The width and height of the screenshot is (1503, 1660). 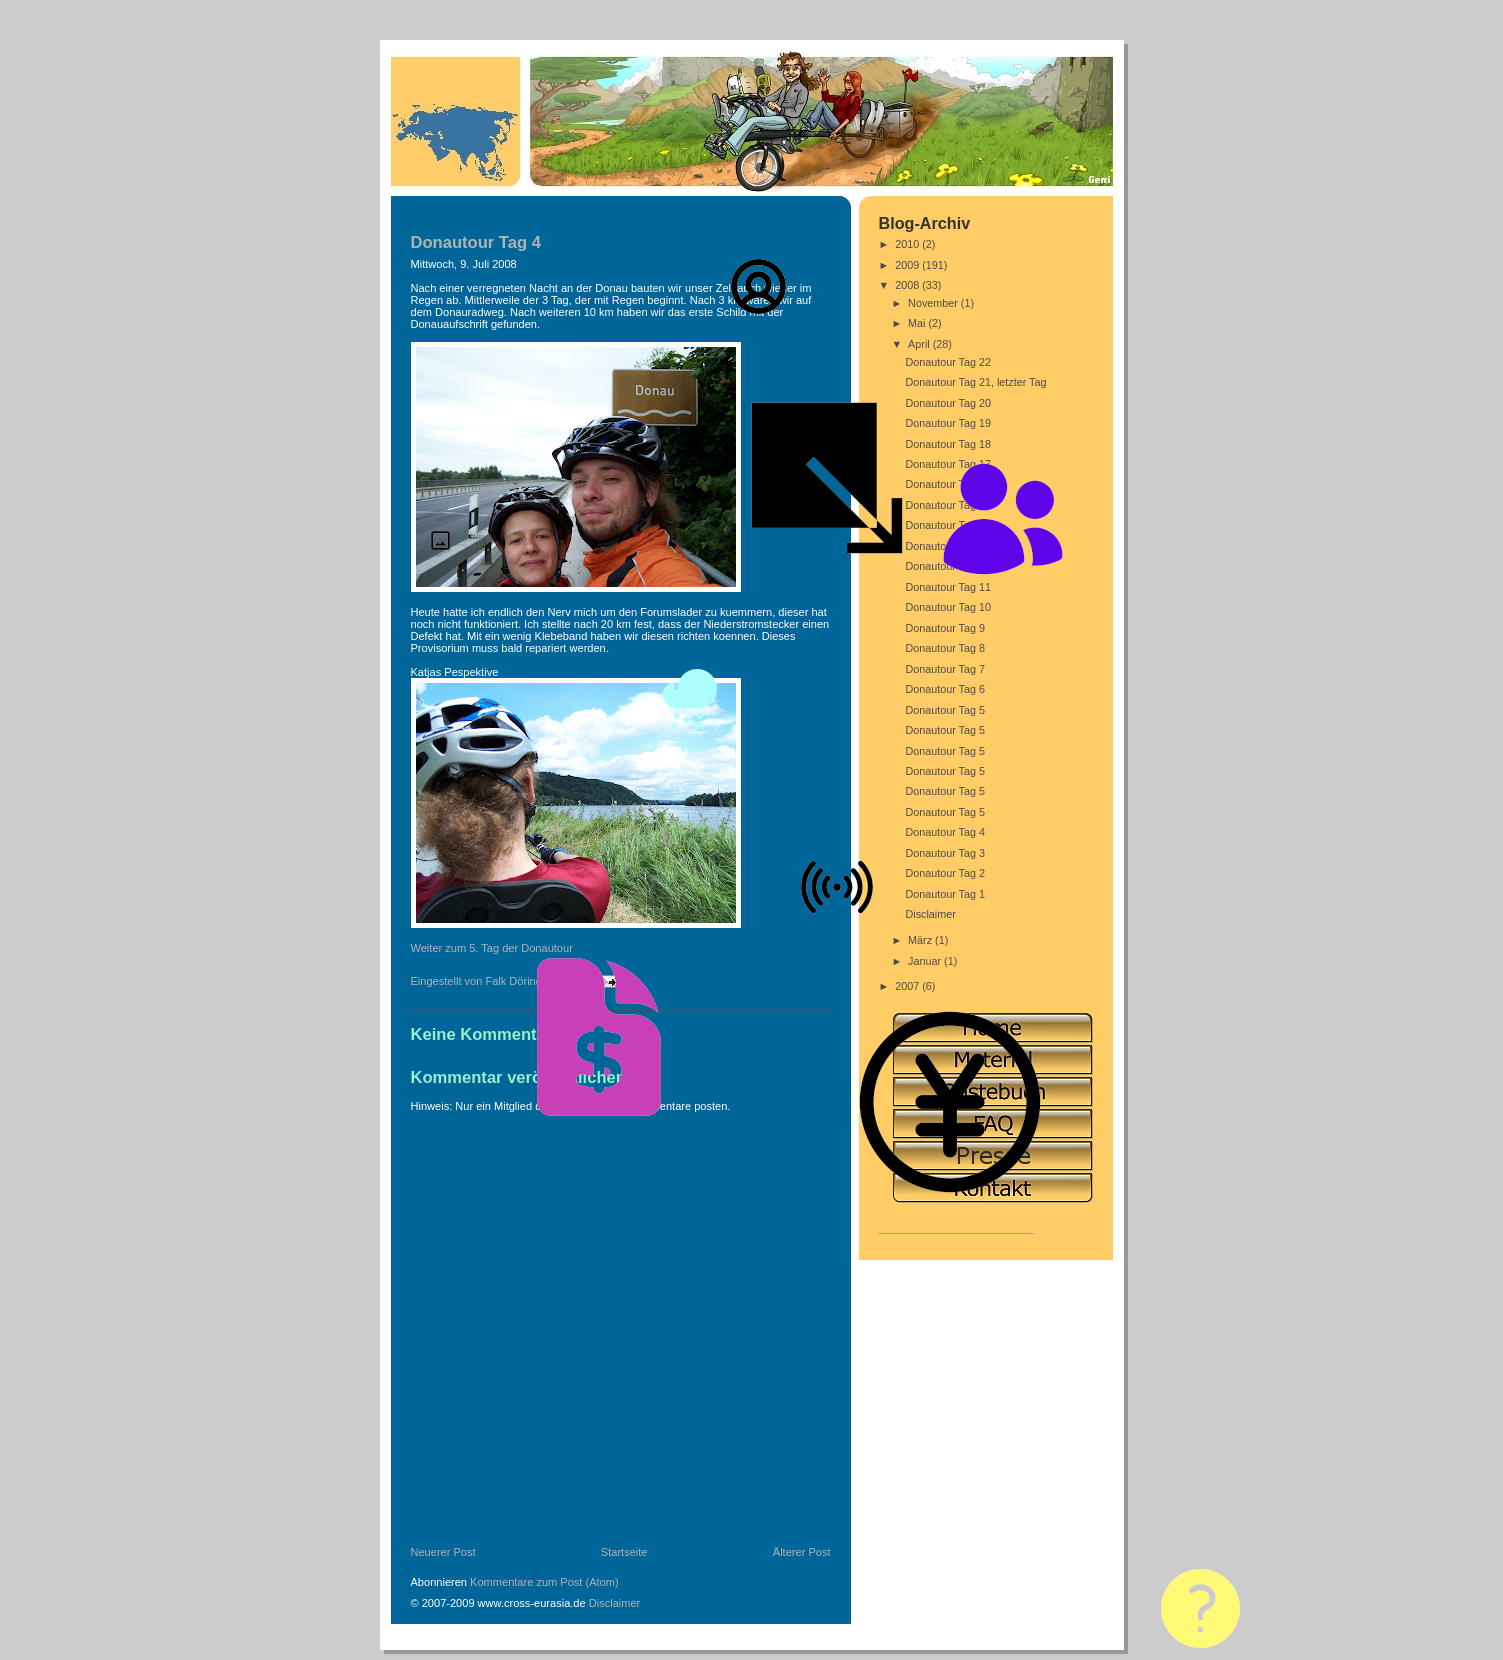 What do you see at coordinates (690, 698) in the screenshot?
I see `indicates snowy weather conditions` at bounding box center [690, 698].